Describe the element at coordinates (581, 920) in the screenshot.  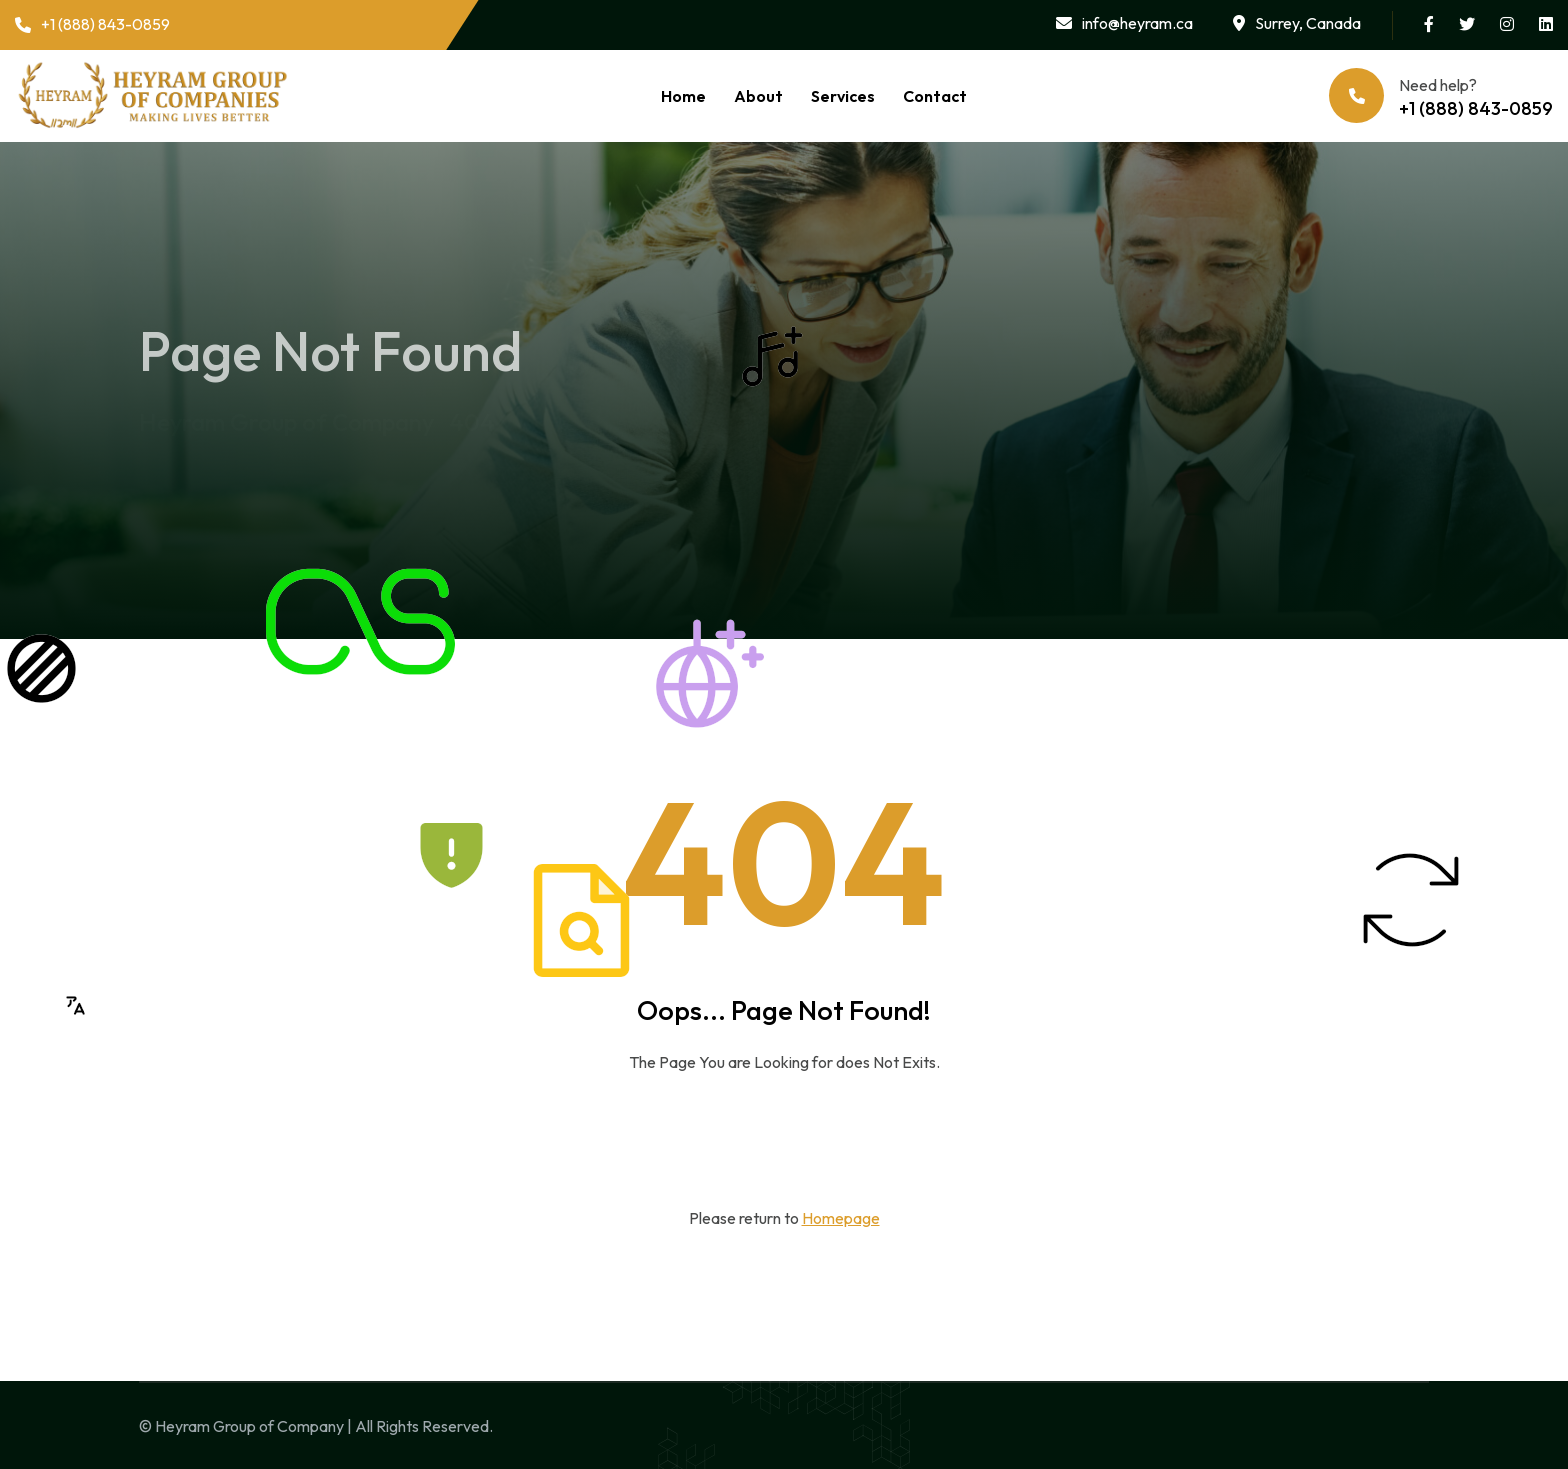
I see `search within a document or file` at that location.